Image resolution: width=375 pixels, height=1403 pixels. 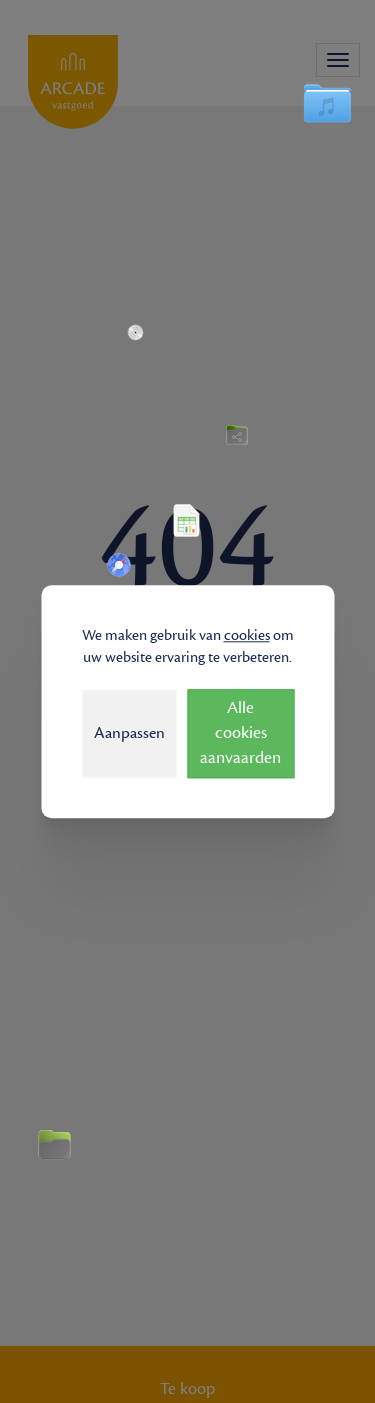 I want to click on indicates a blu-ray disc drive or media, so click(x=135, y=332).